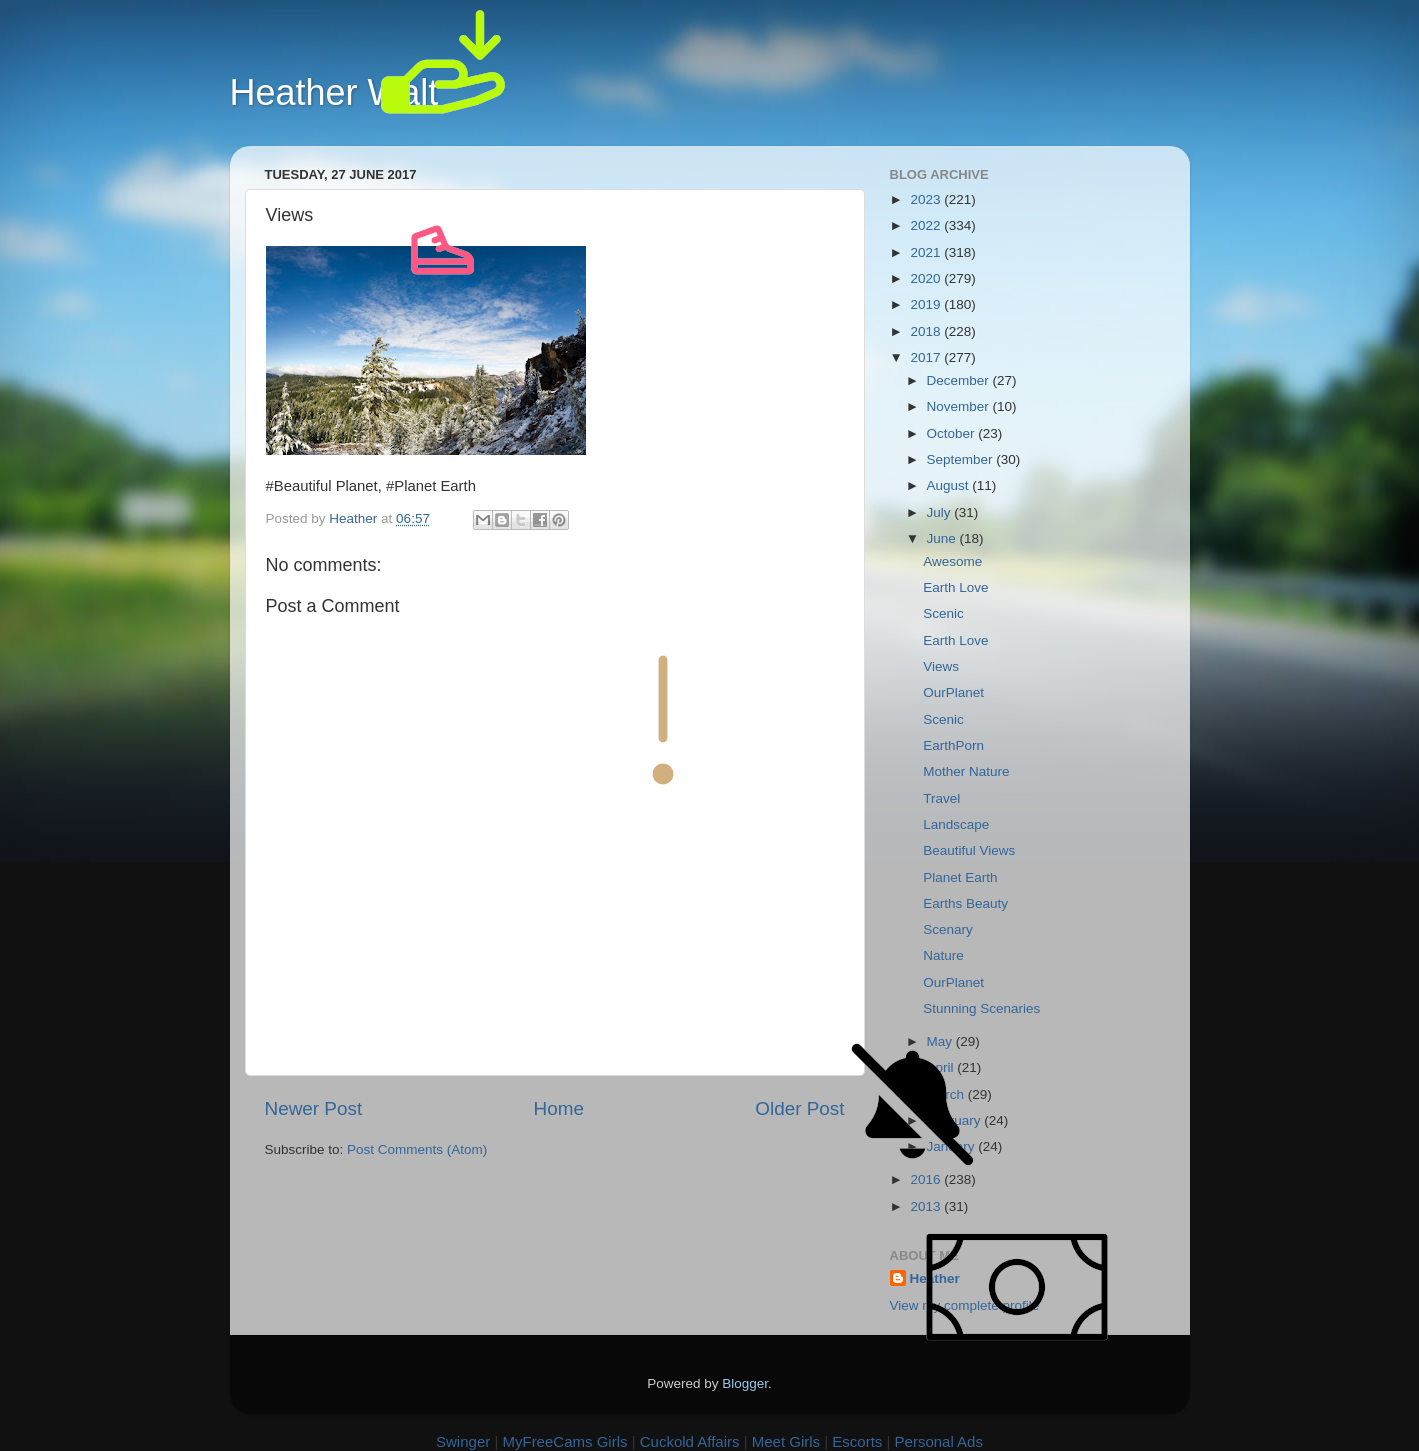  Describe the element at coordinates (1017, 1287) in the screenshot. I see `view your balance or funds` at that location.